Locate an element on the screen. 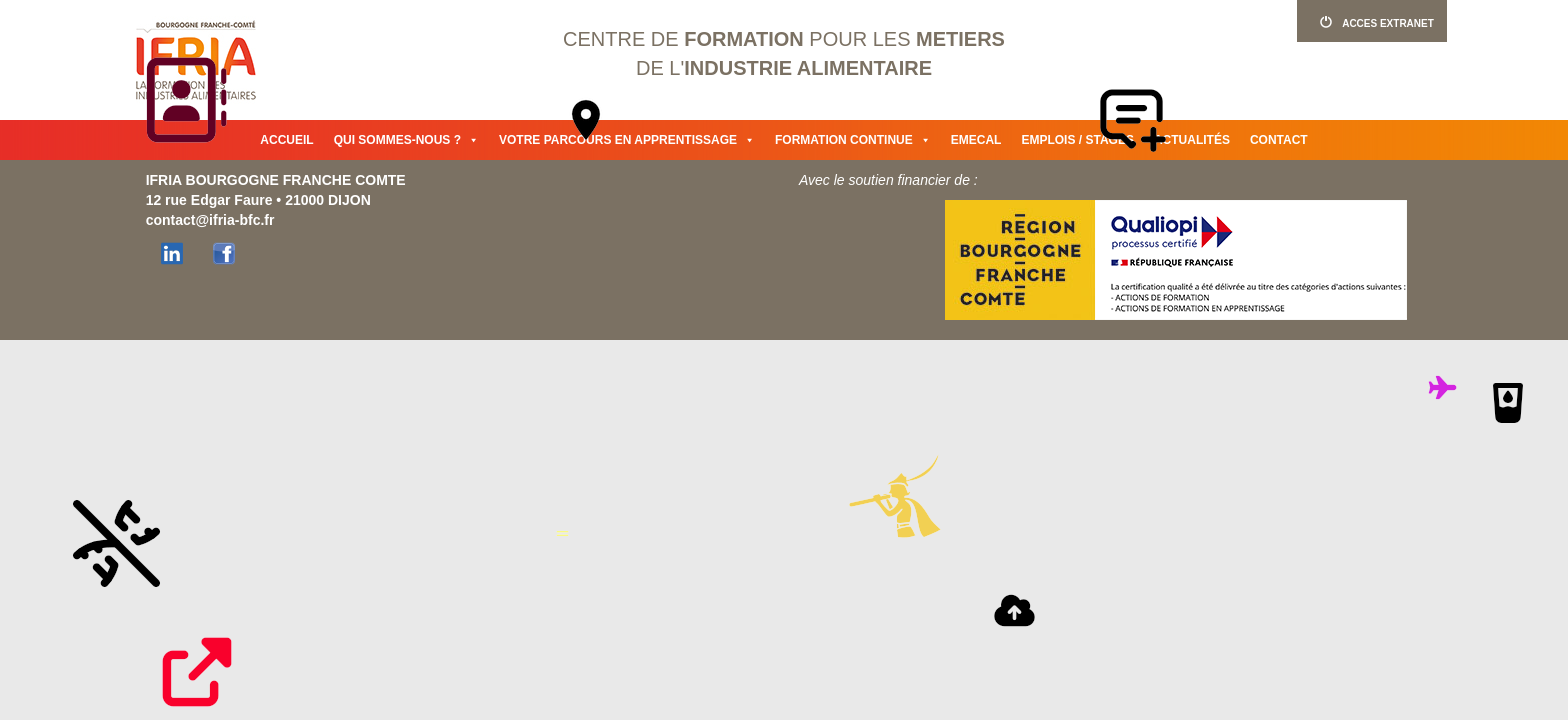 This screenshot has width=1568, height=720. compose a new message is located at coordinates (1131, 117).